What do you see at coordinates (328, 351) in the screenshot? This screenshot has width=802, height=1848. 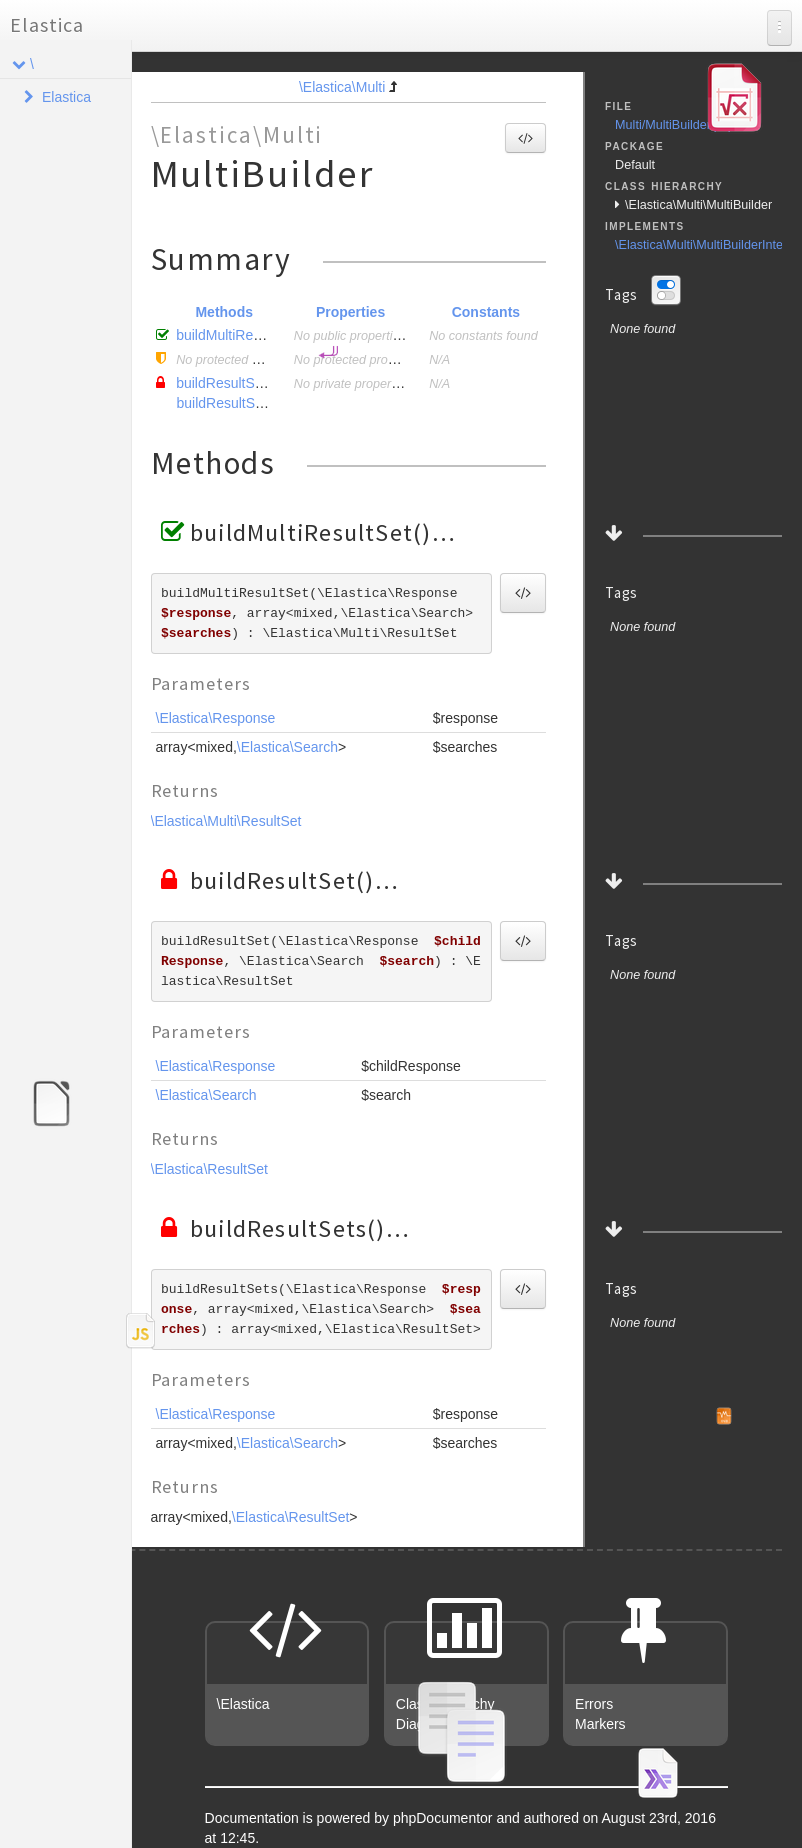 I see `reply to all recipients in an email thread` at bounding box center [328, 351].